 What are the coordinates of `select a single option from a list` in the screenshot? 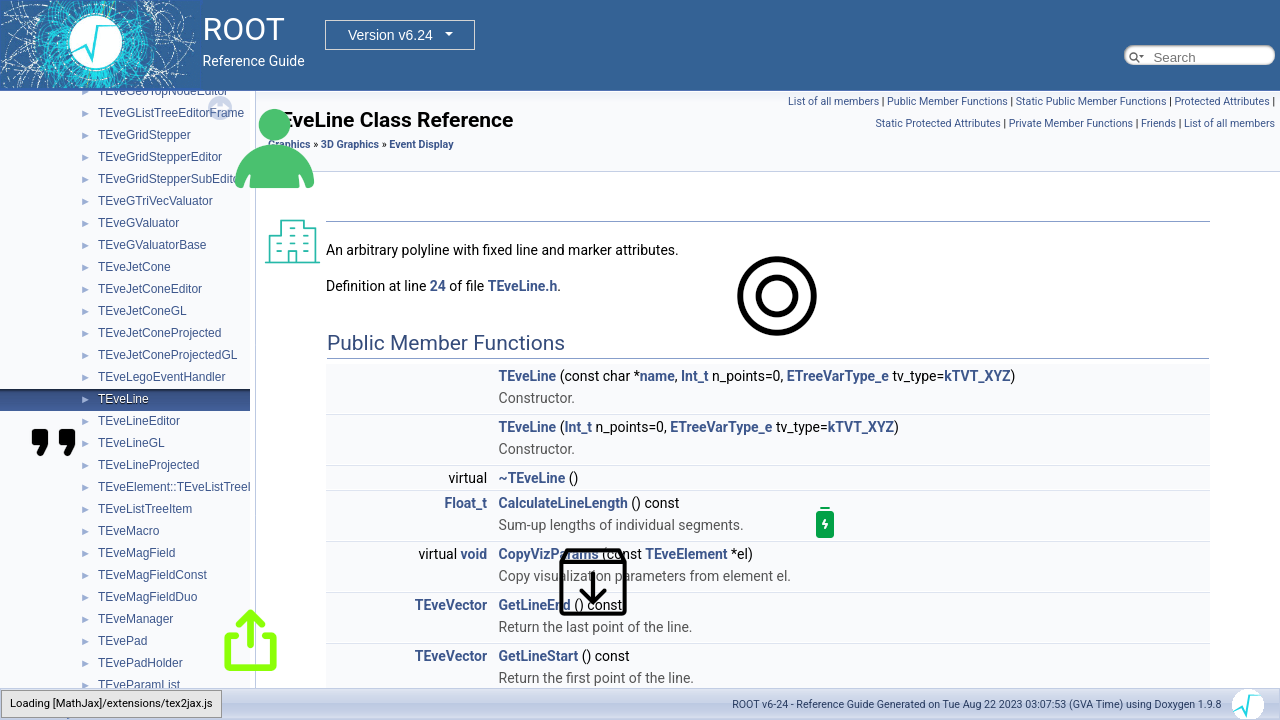 It's located at (777, 296).